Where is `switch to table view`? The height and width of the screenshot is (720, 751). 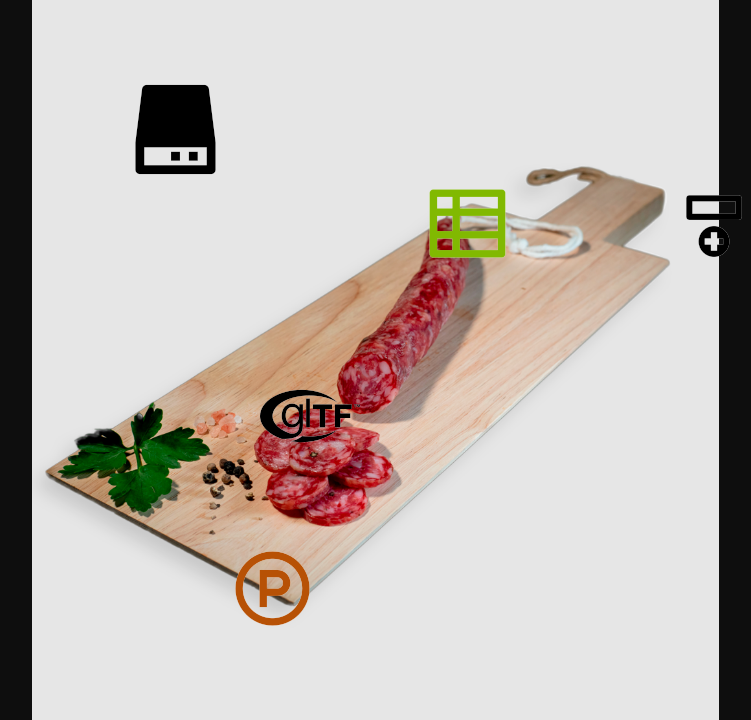 switch to table view is located at coordinates (467, 223).